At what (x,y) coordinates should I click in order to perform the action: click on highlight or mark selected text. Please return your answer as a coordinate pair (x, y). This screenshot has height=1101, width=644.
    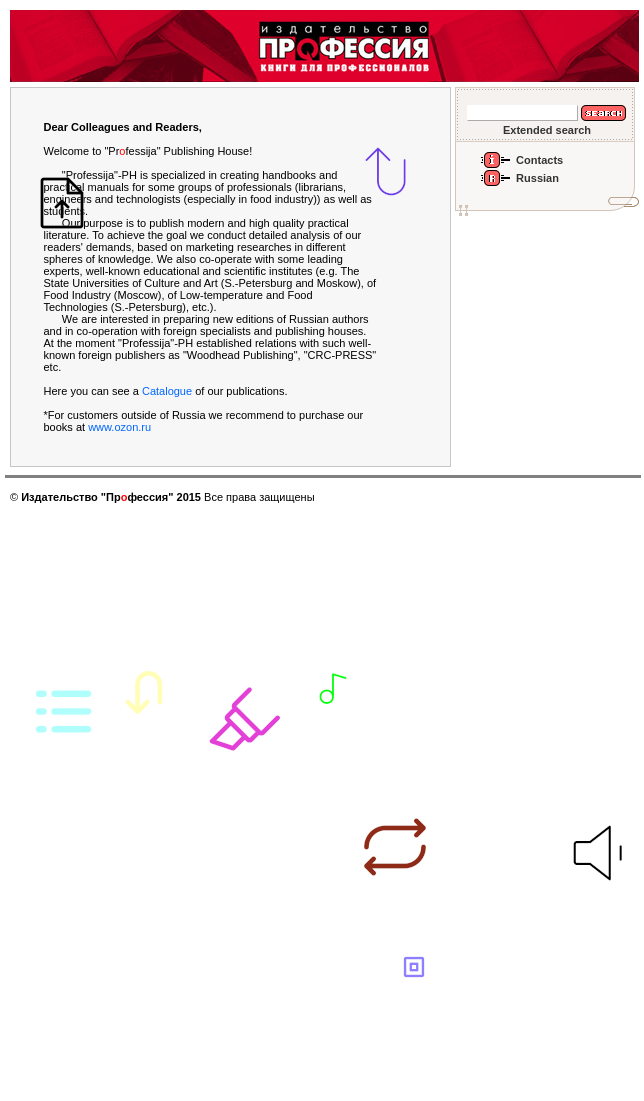
    Looking at the image, I should click on (242, 722).